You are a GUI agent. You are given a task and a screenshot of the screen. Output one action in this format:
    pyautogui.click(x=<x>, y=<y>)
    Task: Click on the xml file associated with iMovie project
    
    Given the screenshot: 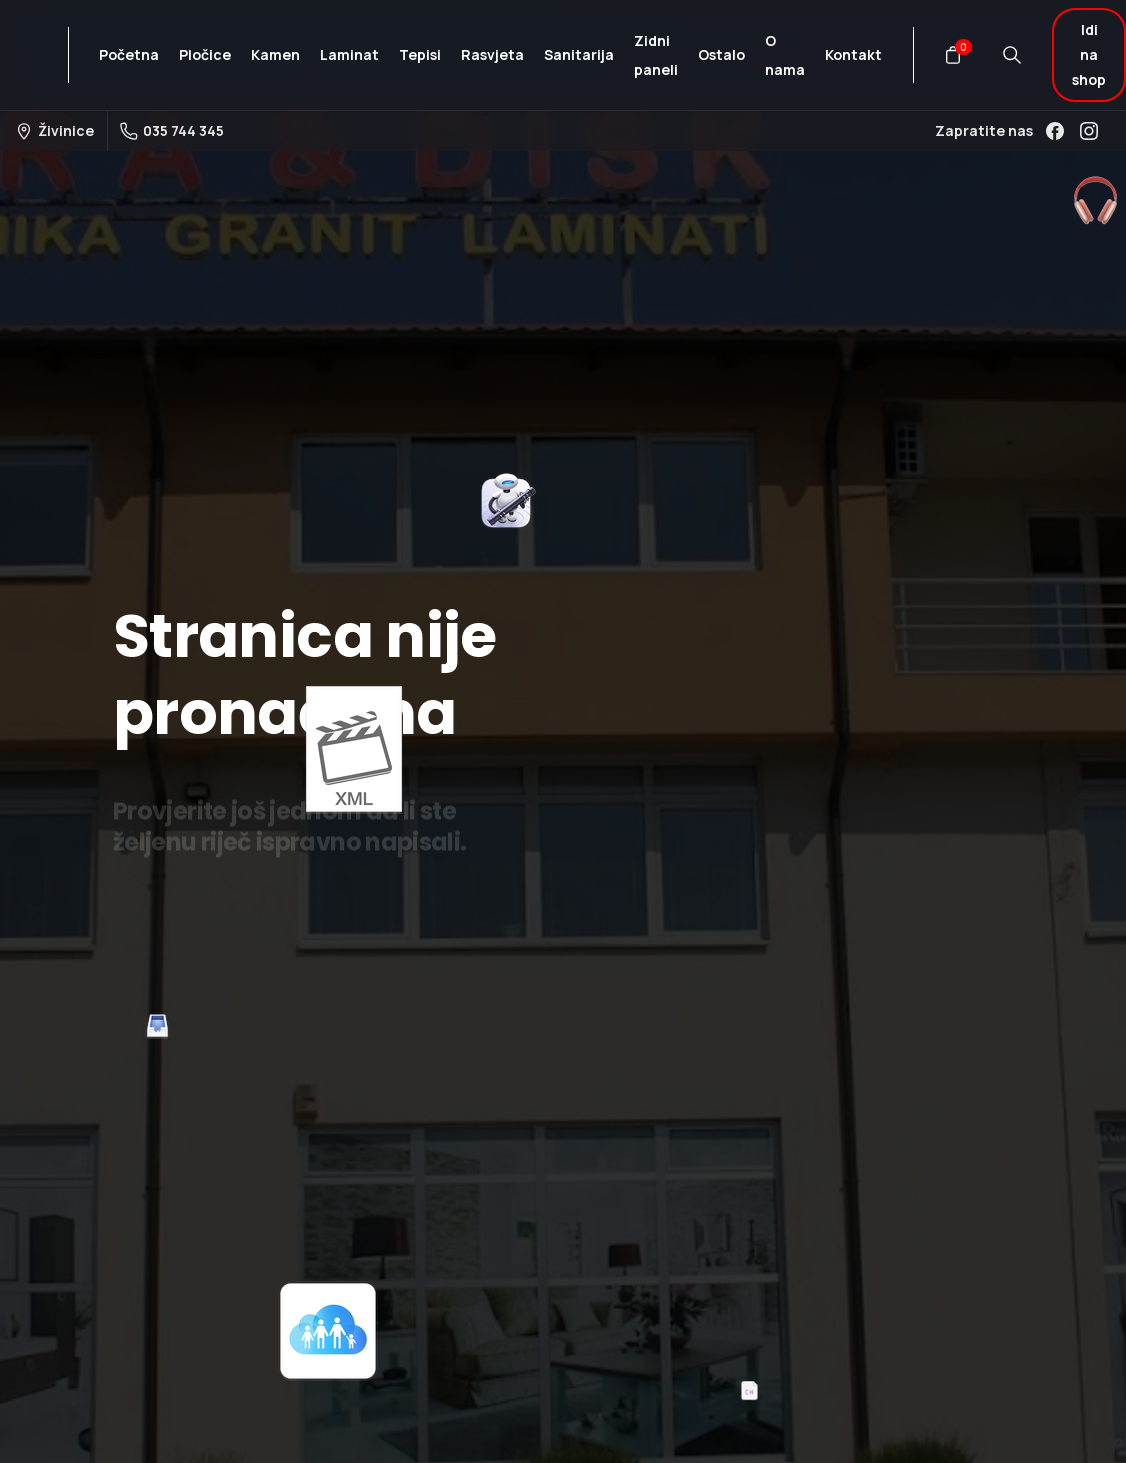 What is the action you would take?
    pyautogui.click(x=354, y=749)
    